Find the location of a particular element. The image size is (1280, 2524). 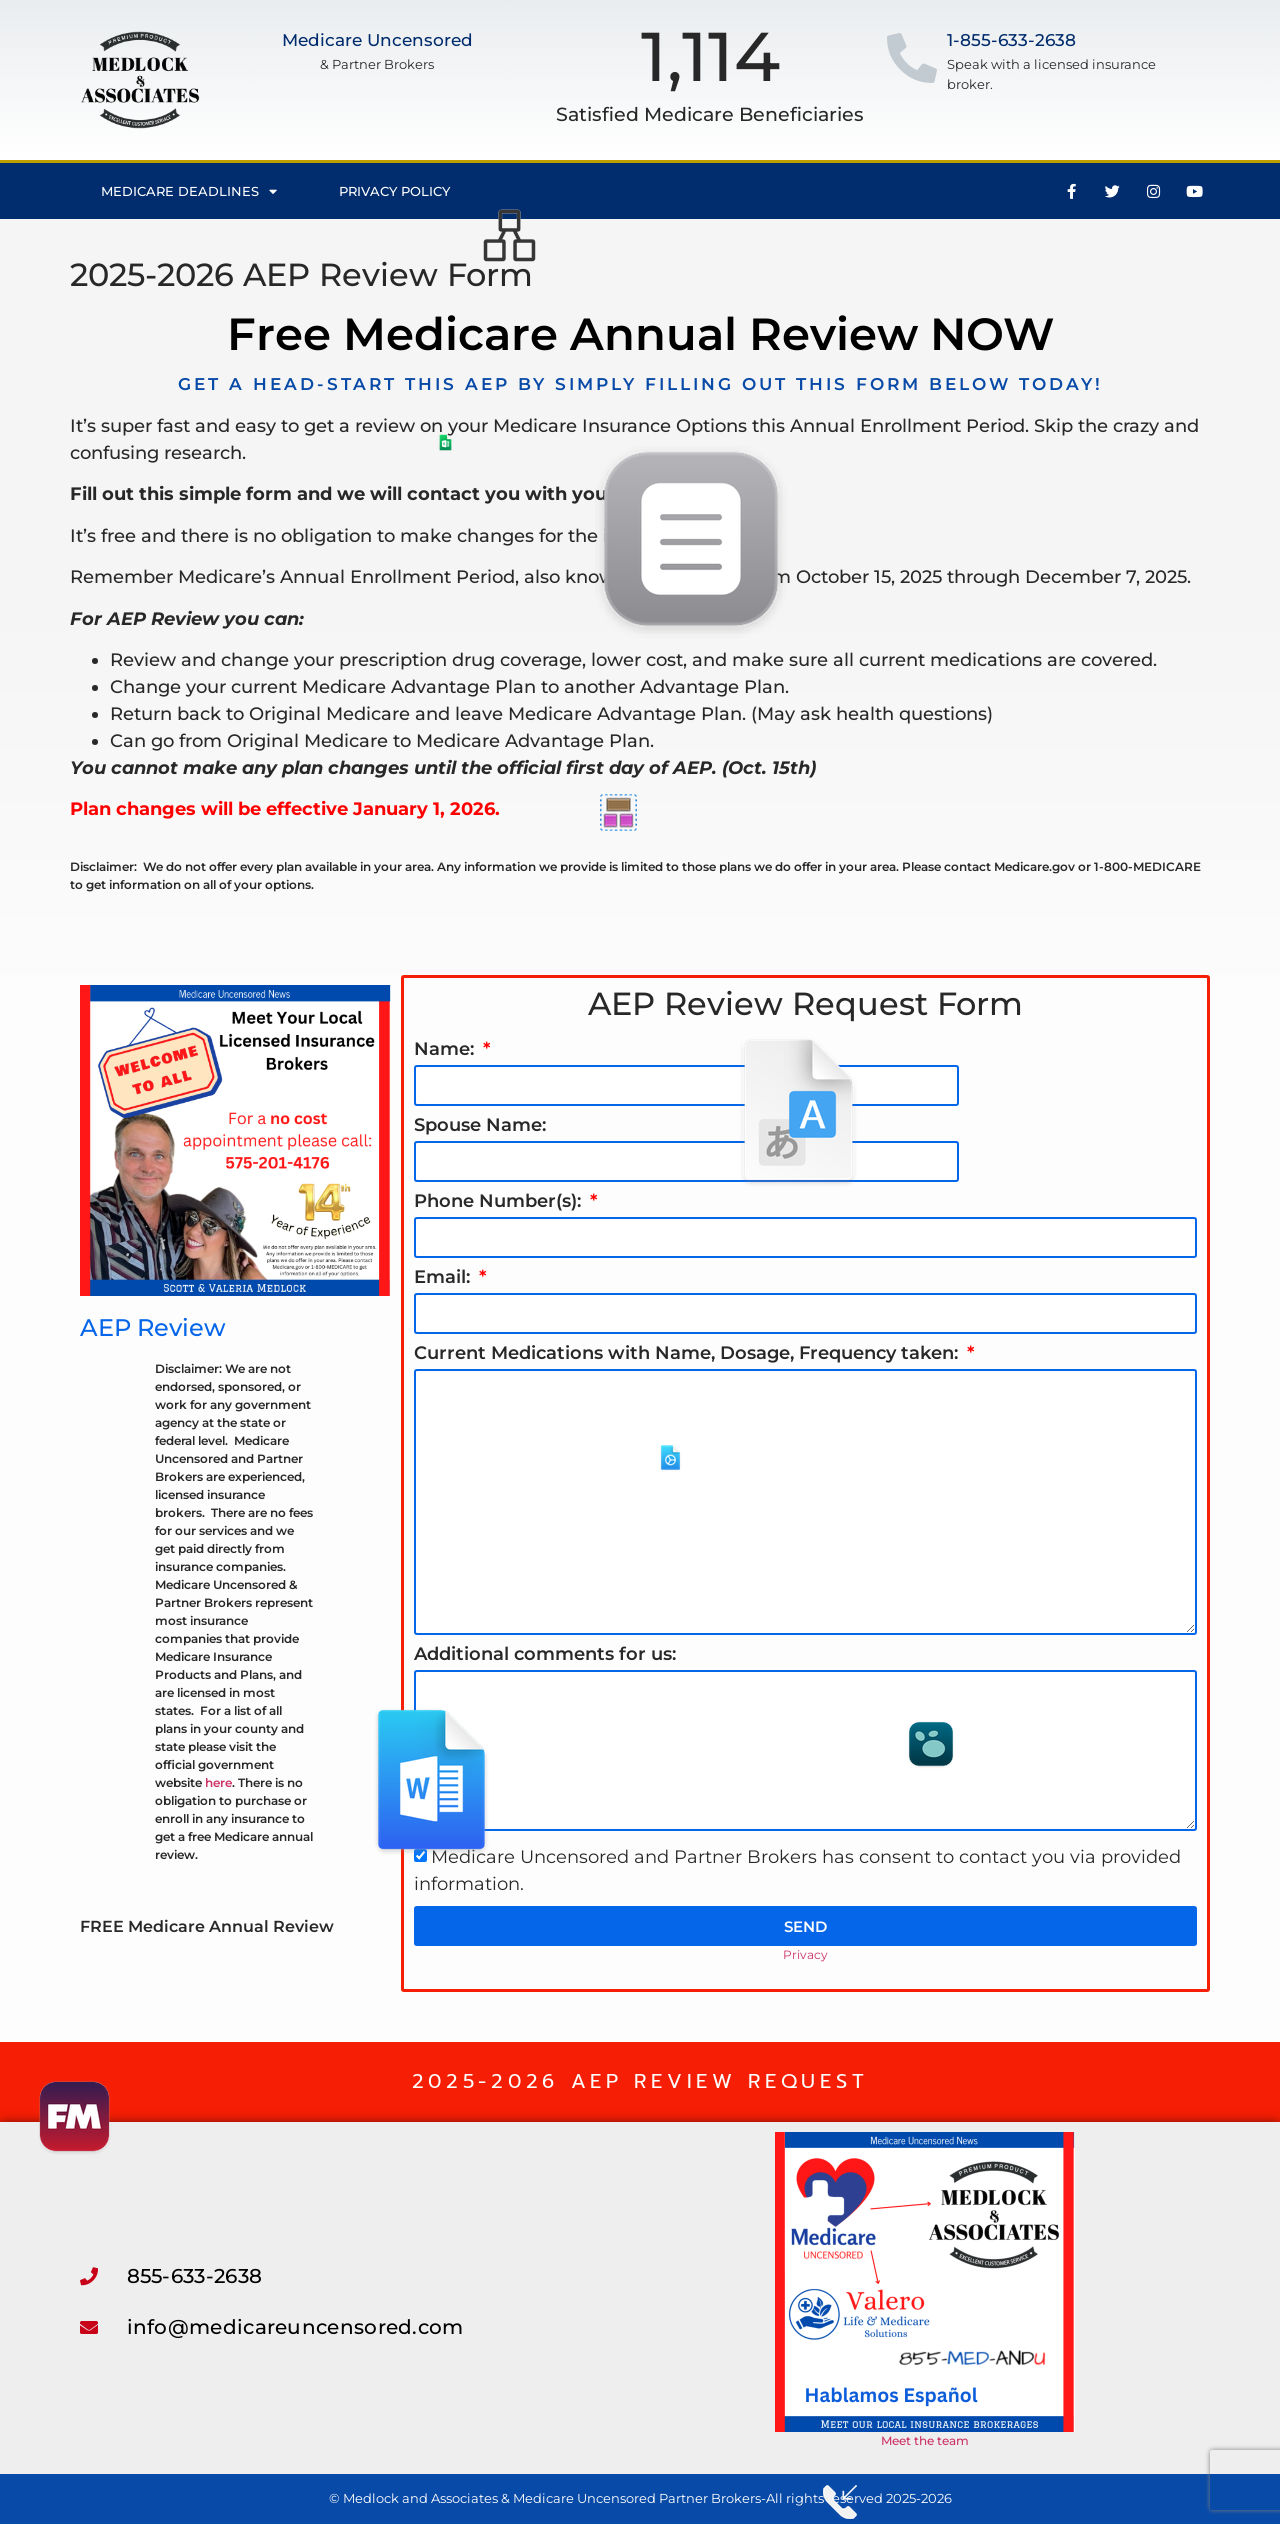

incoming call notification is located at coordinates (840, 2502).